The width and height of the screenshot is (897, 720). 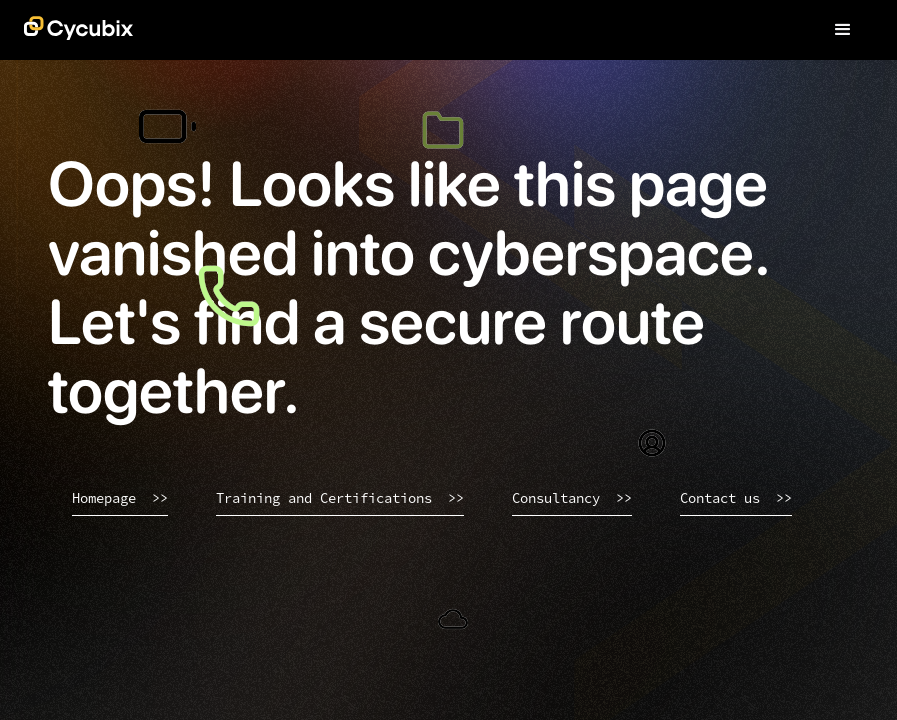 What do you see at coordinates (443, 130) in the screenshot?
I see `open folder to view files` at bounding box center [443, 130].